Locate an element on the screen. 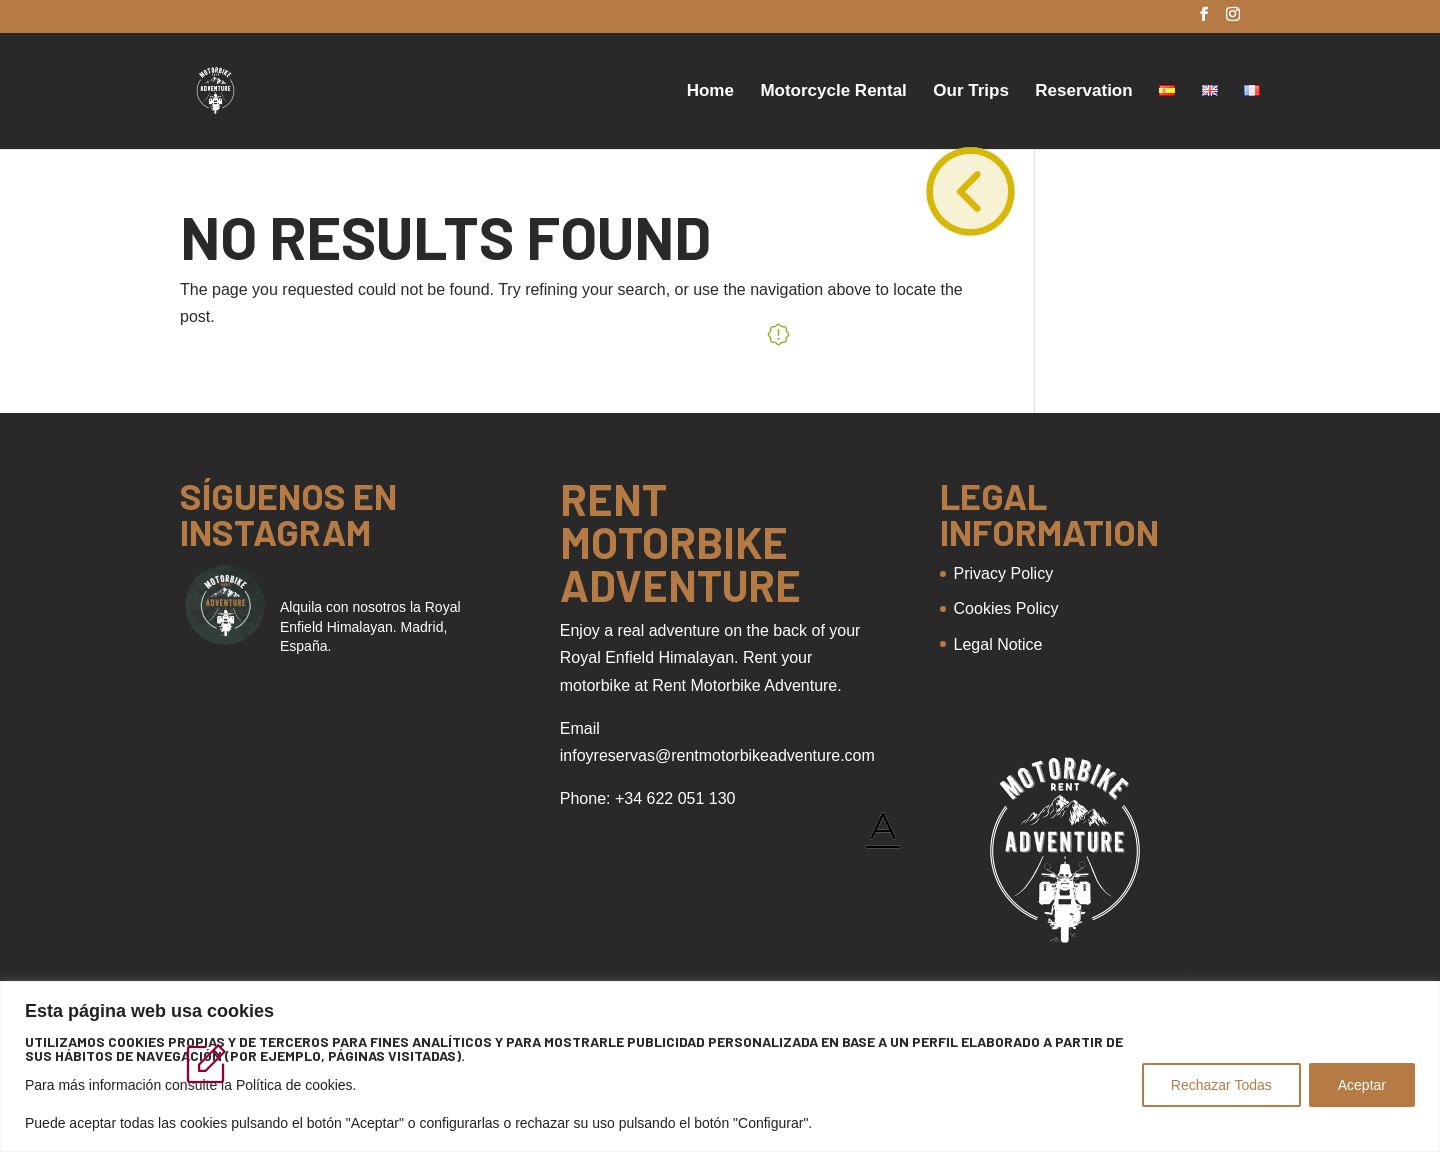  underline selected text is located at coordinates (883, 831).